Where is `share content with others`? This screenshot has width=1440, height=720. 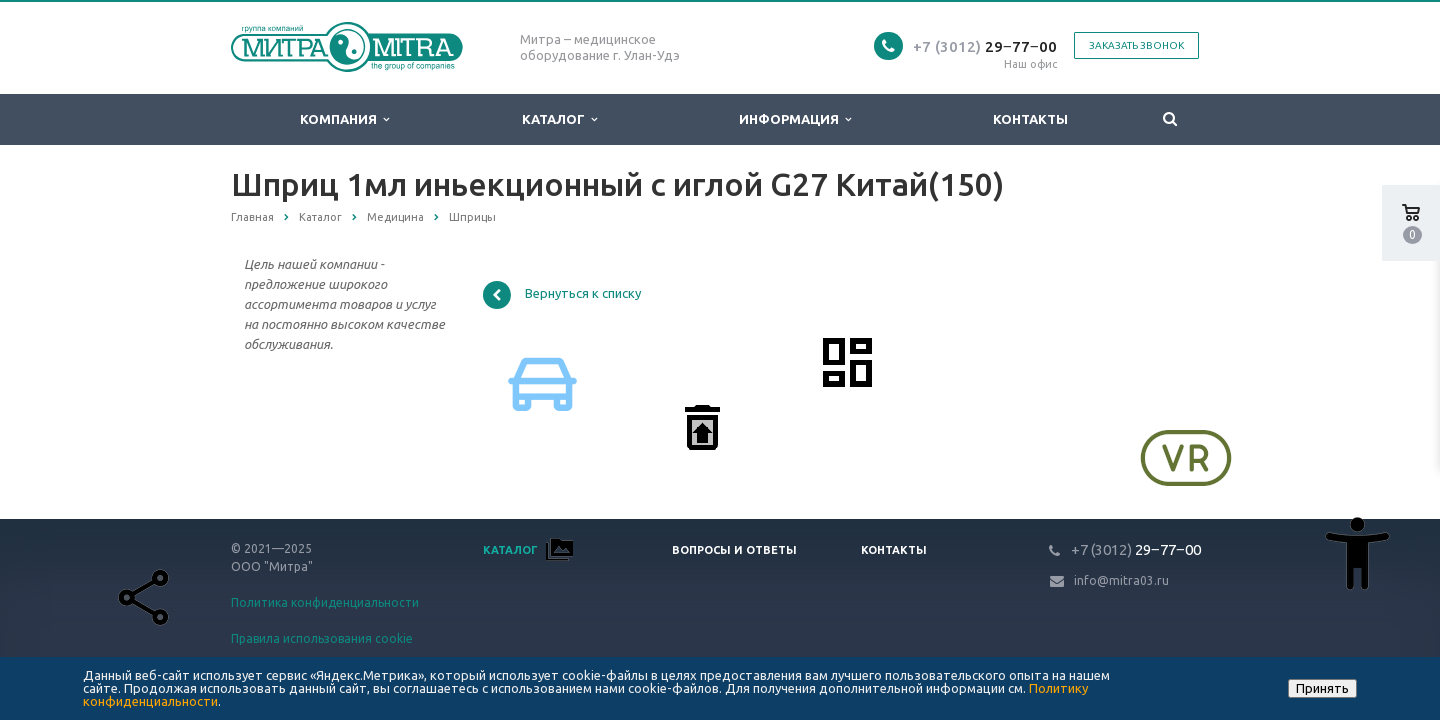
share content with others is located at coordinates (143, 597).